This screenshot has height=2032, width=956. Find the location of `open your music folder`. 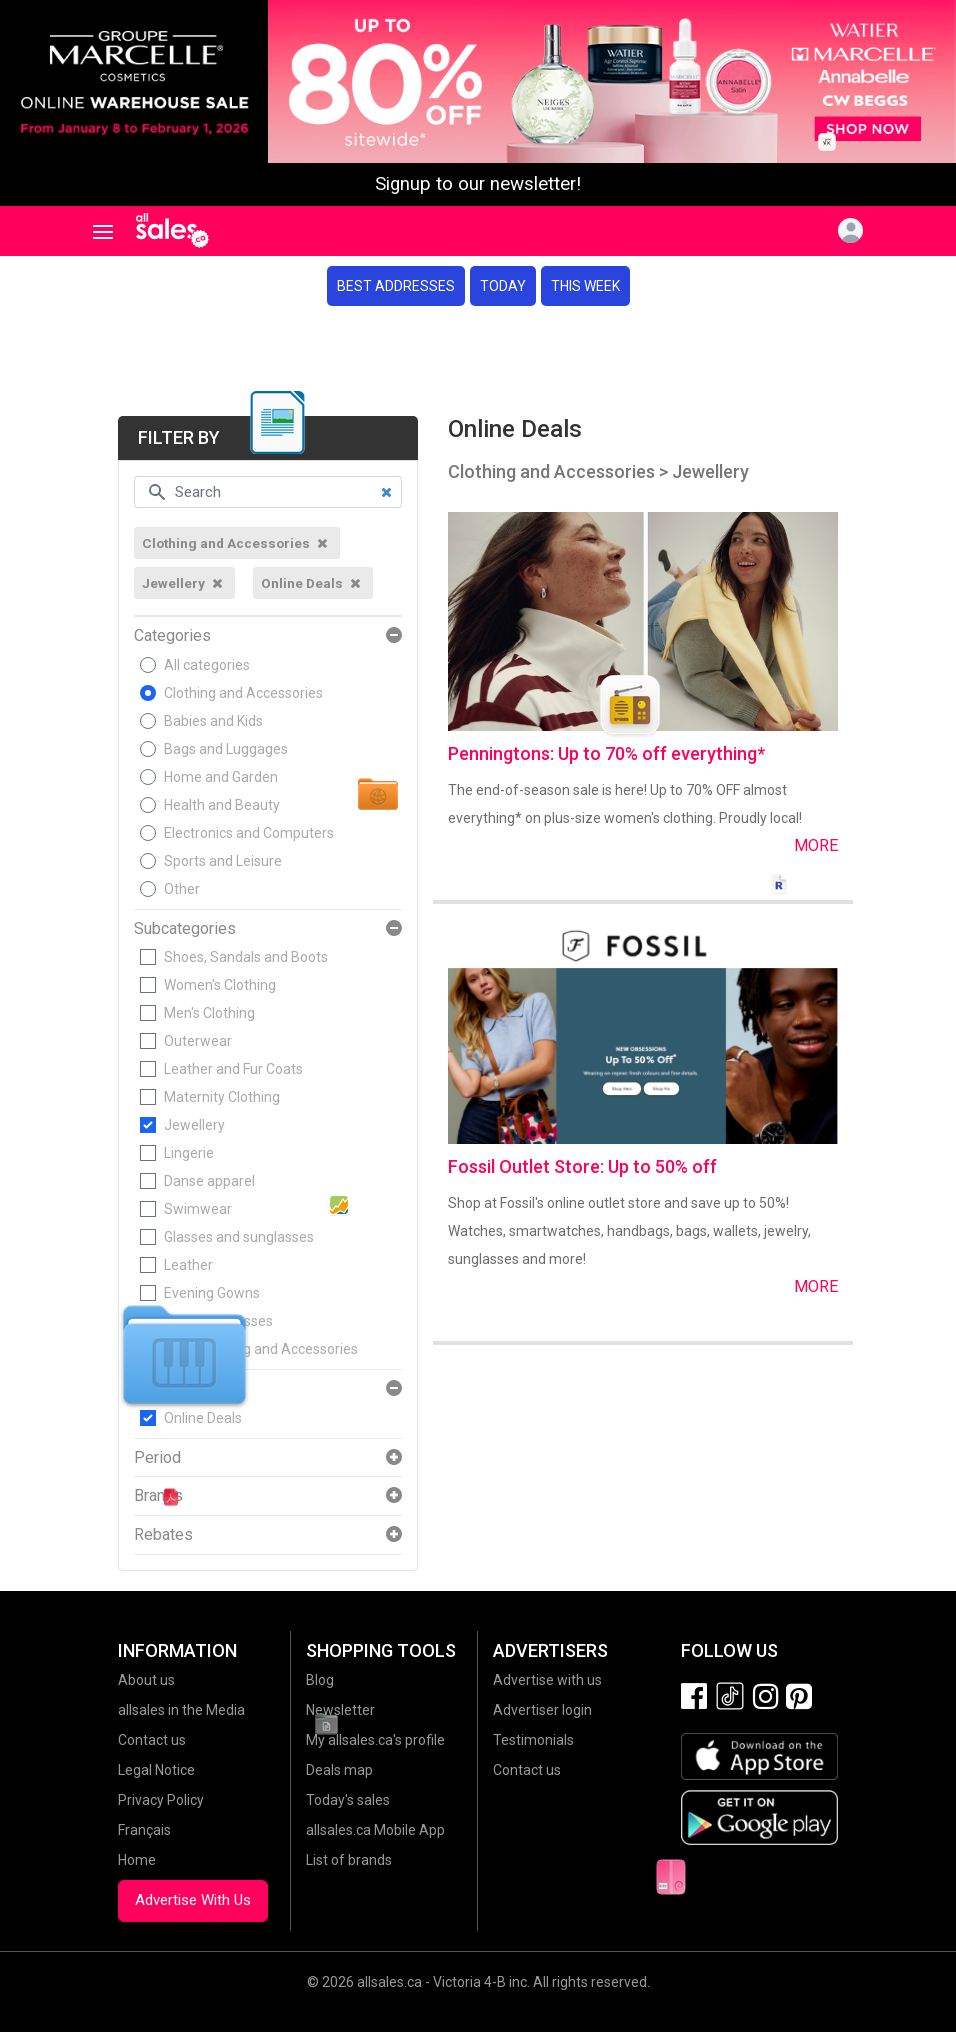

open your music folder is located at coordinates (184, 1354).